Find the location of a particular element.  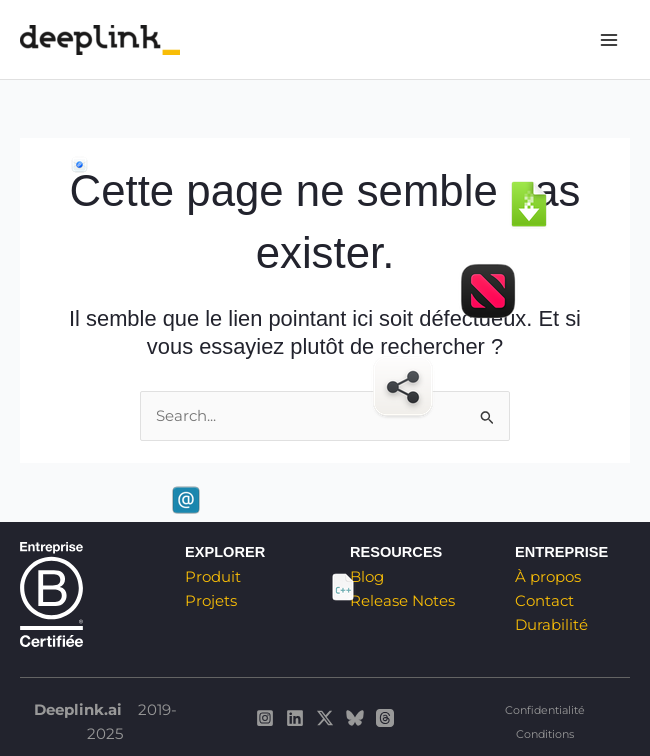

open the Apple News app is located at coordinates (488, 291).